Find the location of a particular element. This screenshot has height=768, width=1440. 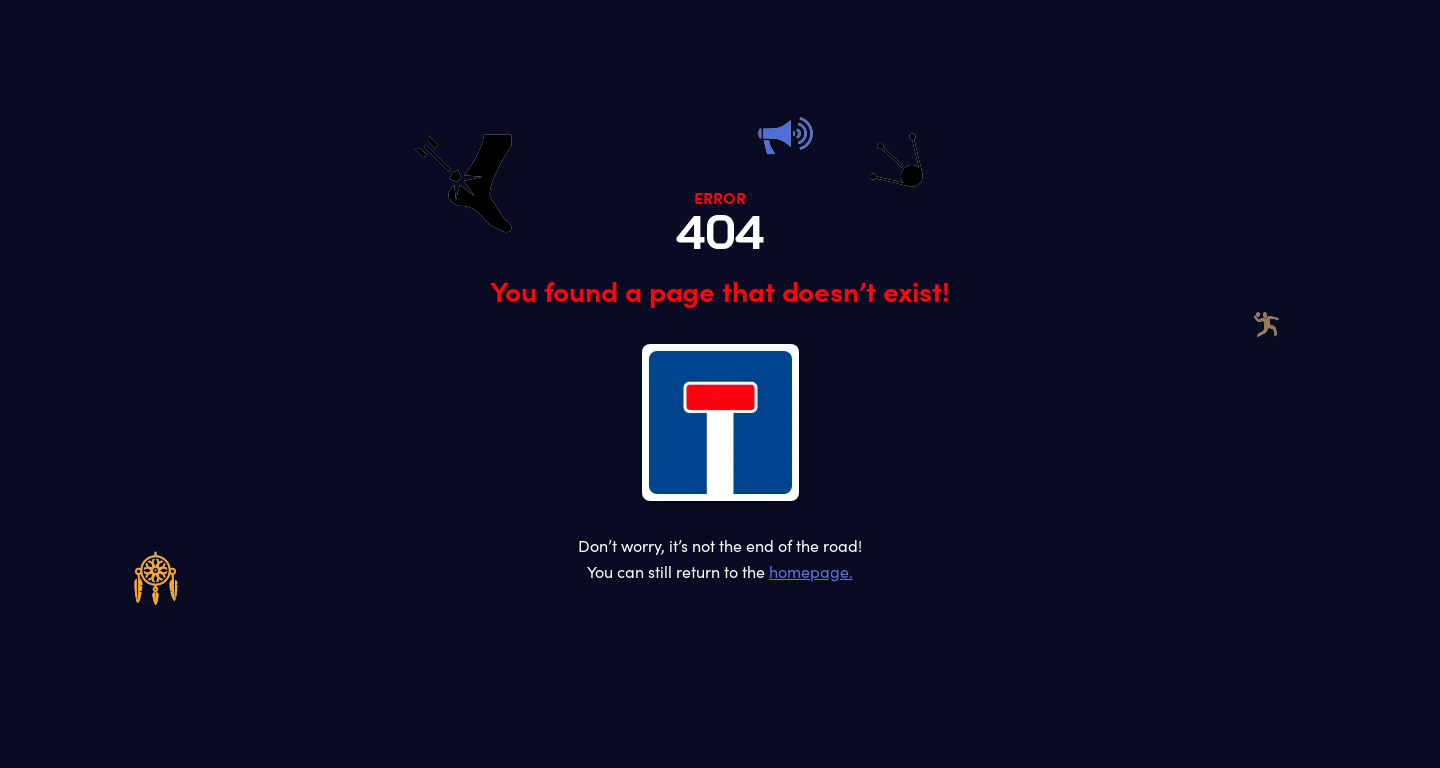

make an announcement or broadcast is located at coordinates (784, 133).